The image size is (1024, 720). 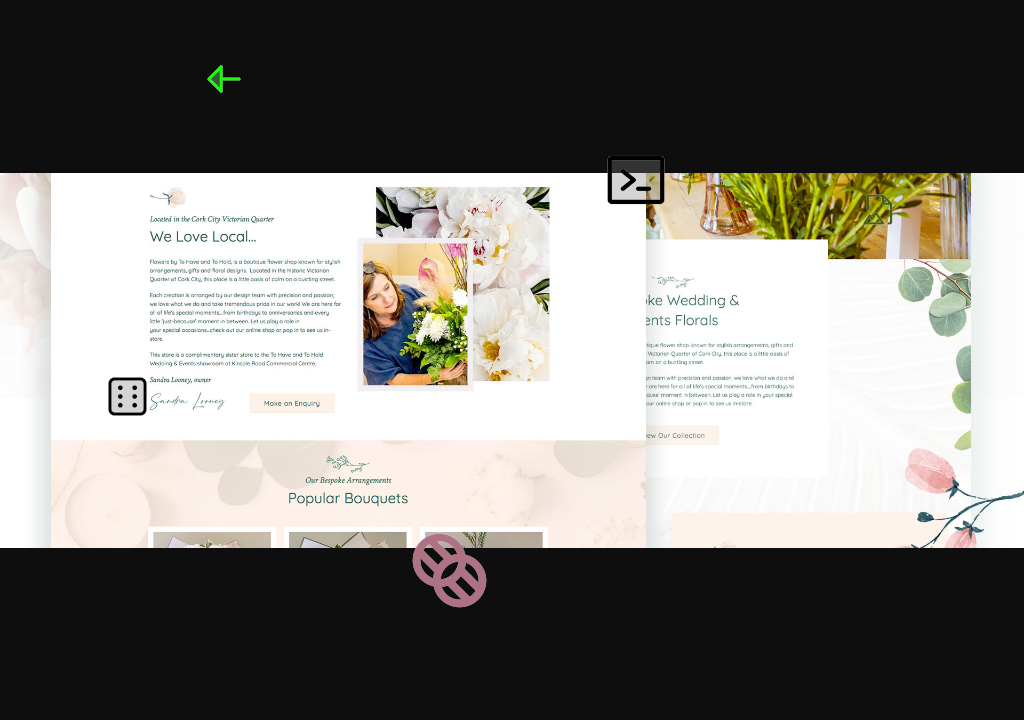 What do you see at coordinates (449, 570) in the screenshot?
I see `exclude overlapping items from selection` at bounding box center [449, 570].